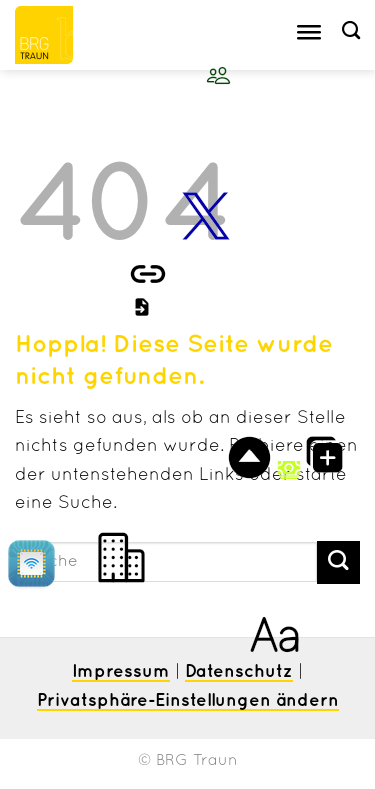 Image resolution: width=375 pixels, height=789 pixels. What do you see at coordinates (31, 563) in the screenshot?
I see `view network adapter settings` at bounding box center [31, 563].